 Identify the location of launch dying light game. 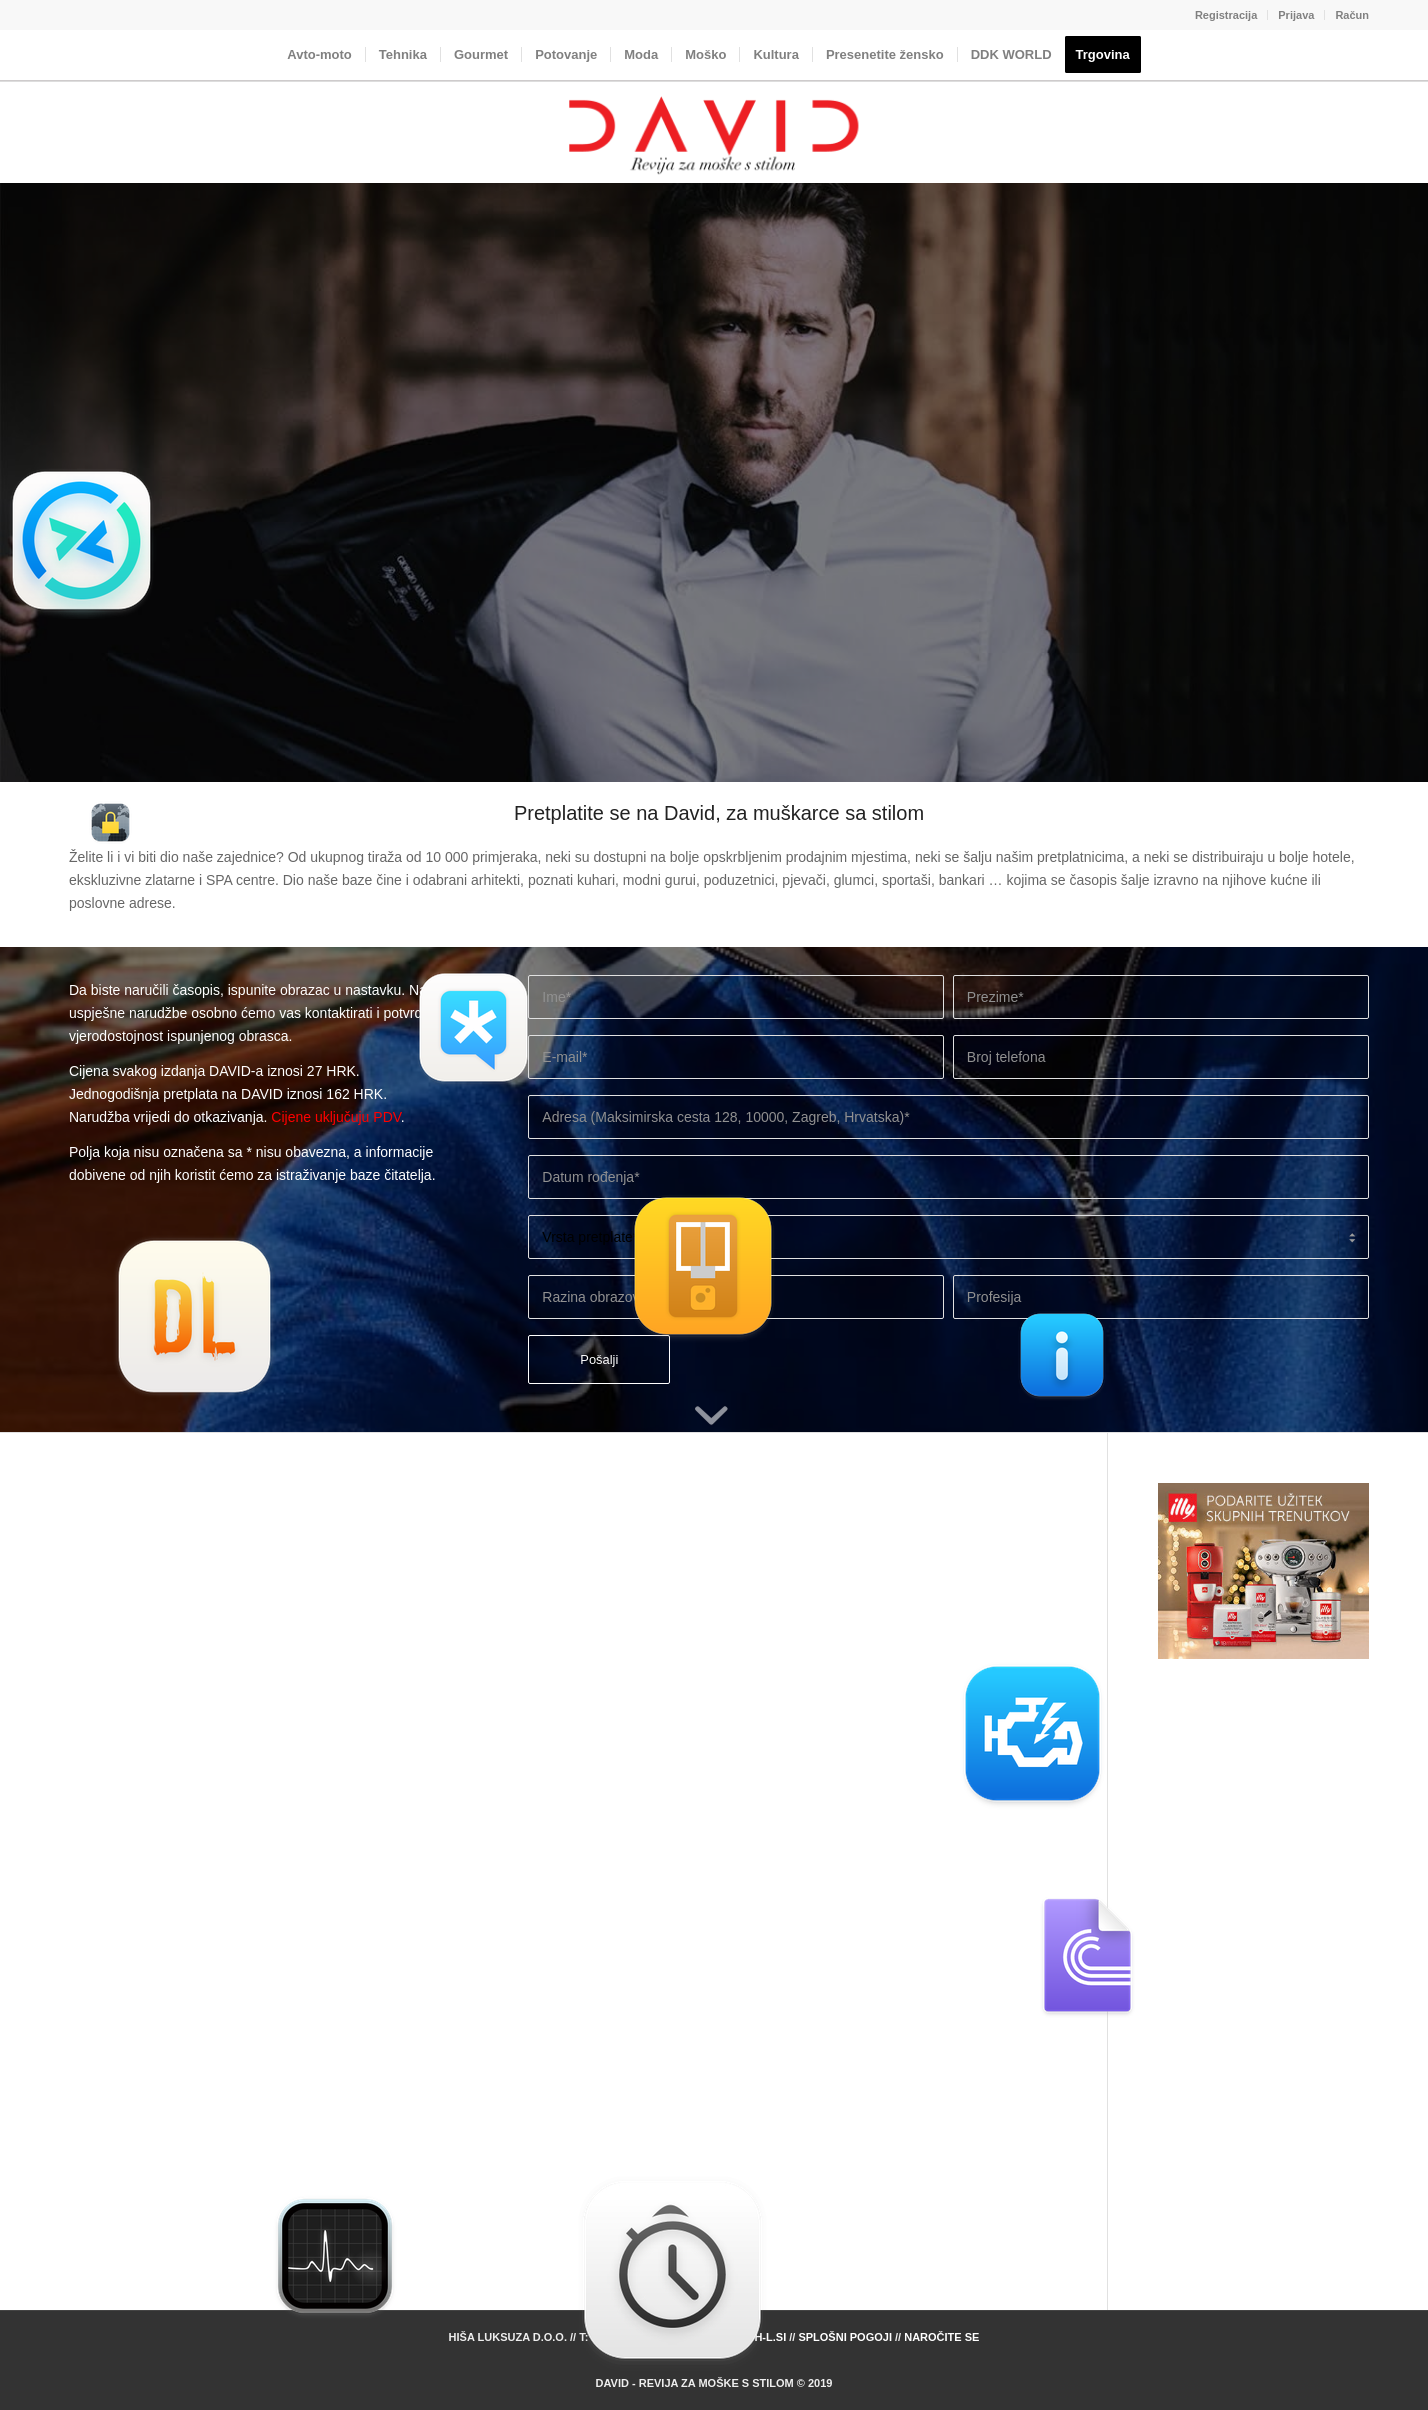
(194, 1316).